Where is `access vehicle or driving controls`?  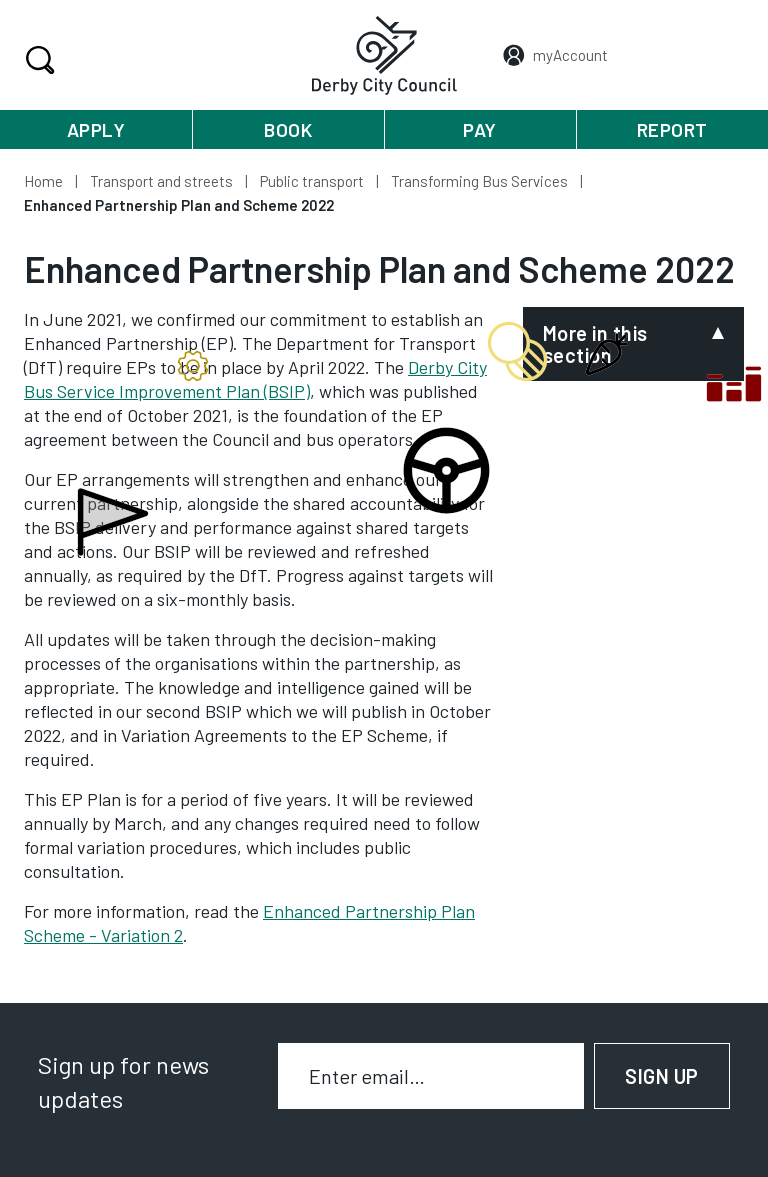 access vehicle or driving controls is located at coordinates (446, 470).